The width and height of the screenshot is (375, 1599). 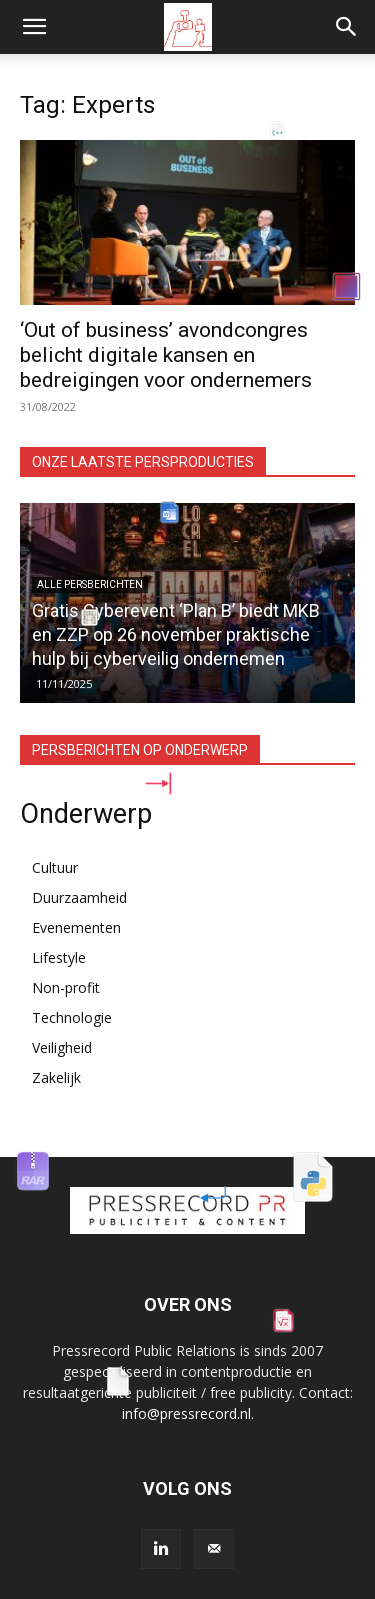 I want to click on open a microsoft word document, so click(x=169, y=512).